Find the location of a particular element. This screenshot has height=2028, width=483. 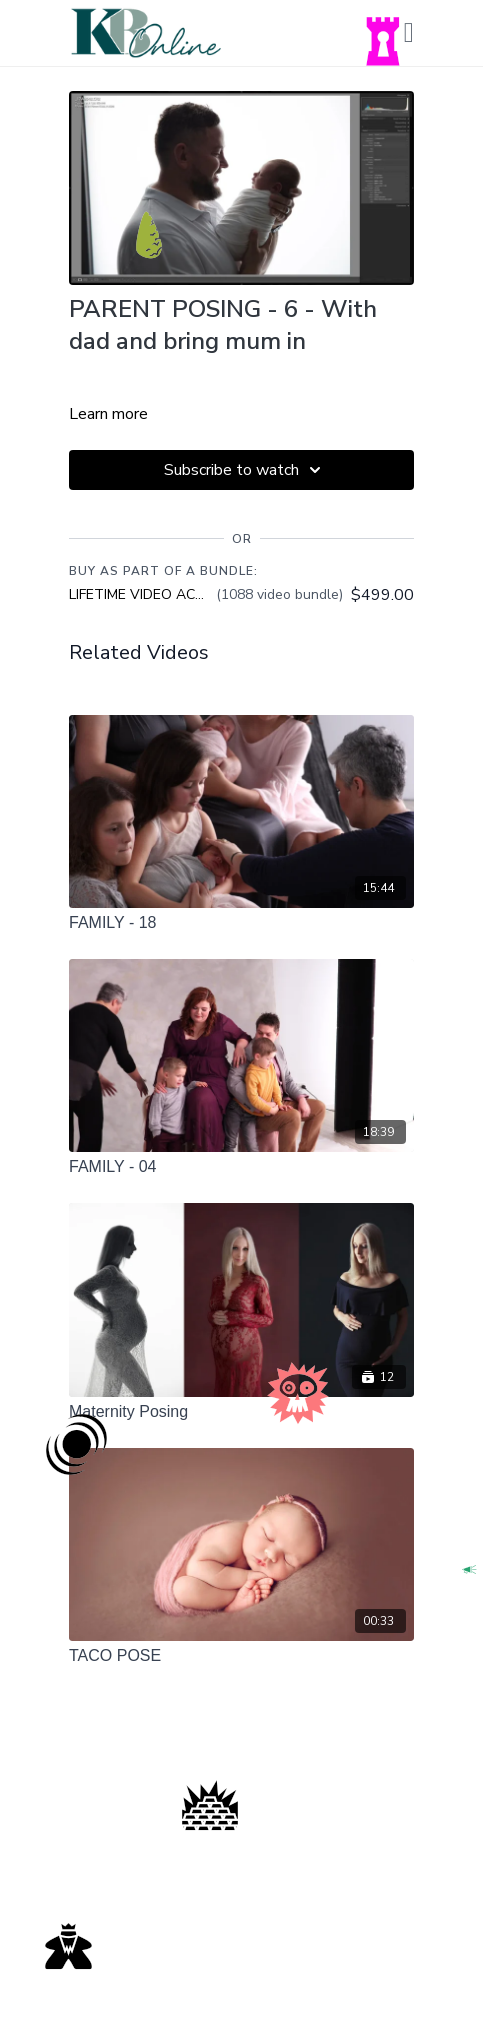

select the king piece in a board game is located at coordinates (68, 1947).